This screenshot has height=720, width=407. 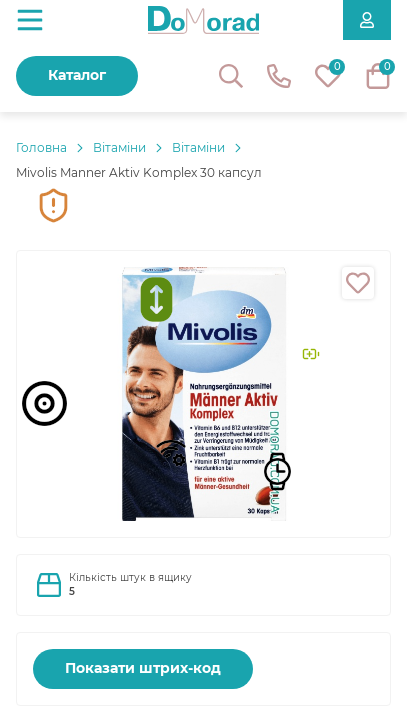 I want to click on scroll up or down on the page, so click(x=156, y=299).